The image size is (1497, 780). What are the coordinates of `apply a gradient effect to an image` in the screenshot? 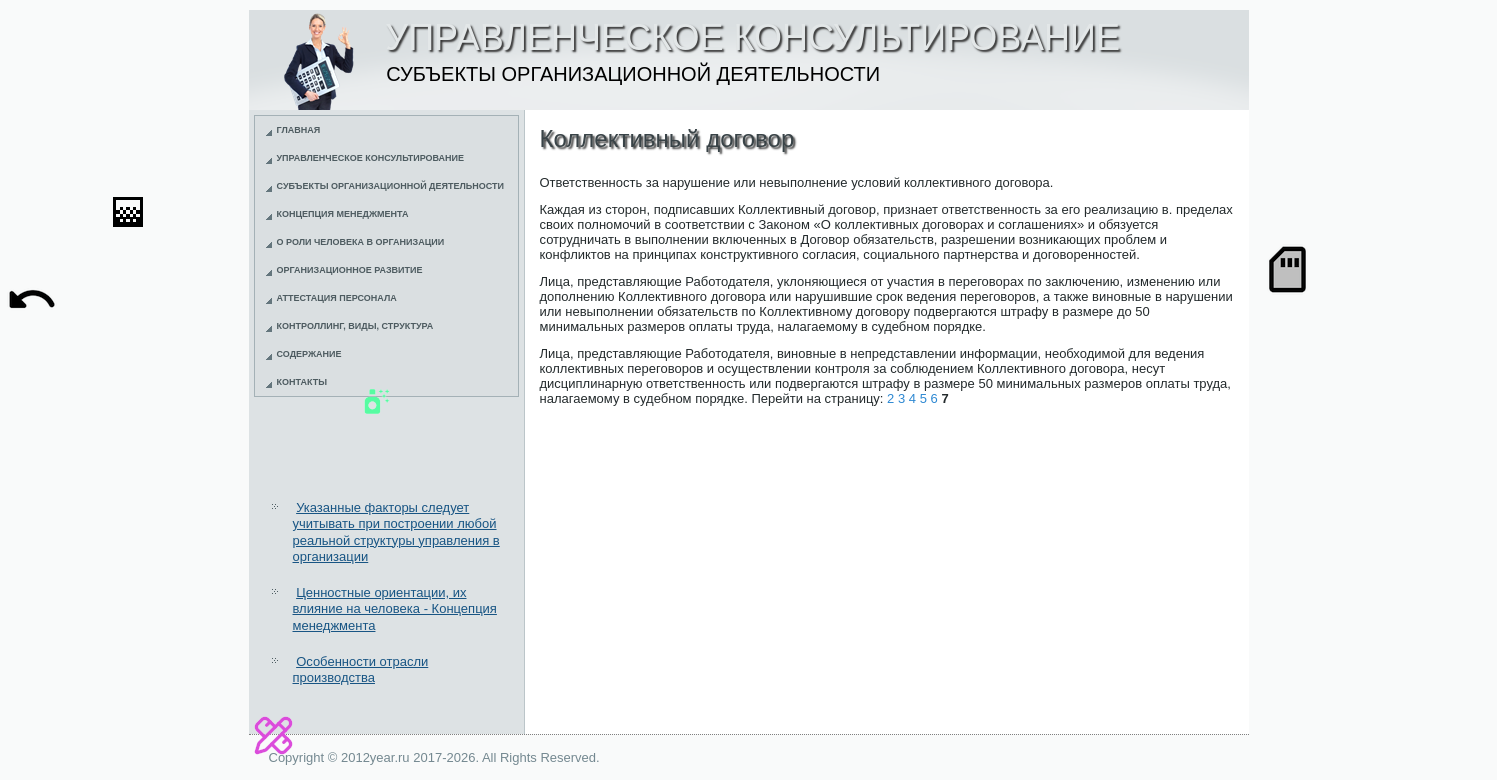 It's located at (128, 212).